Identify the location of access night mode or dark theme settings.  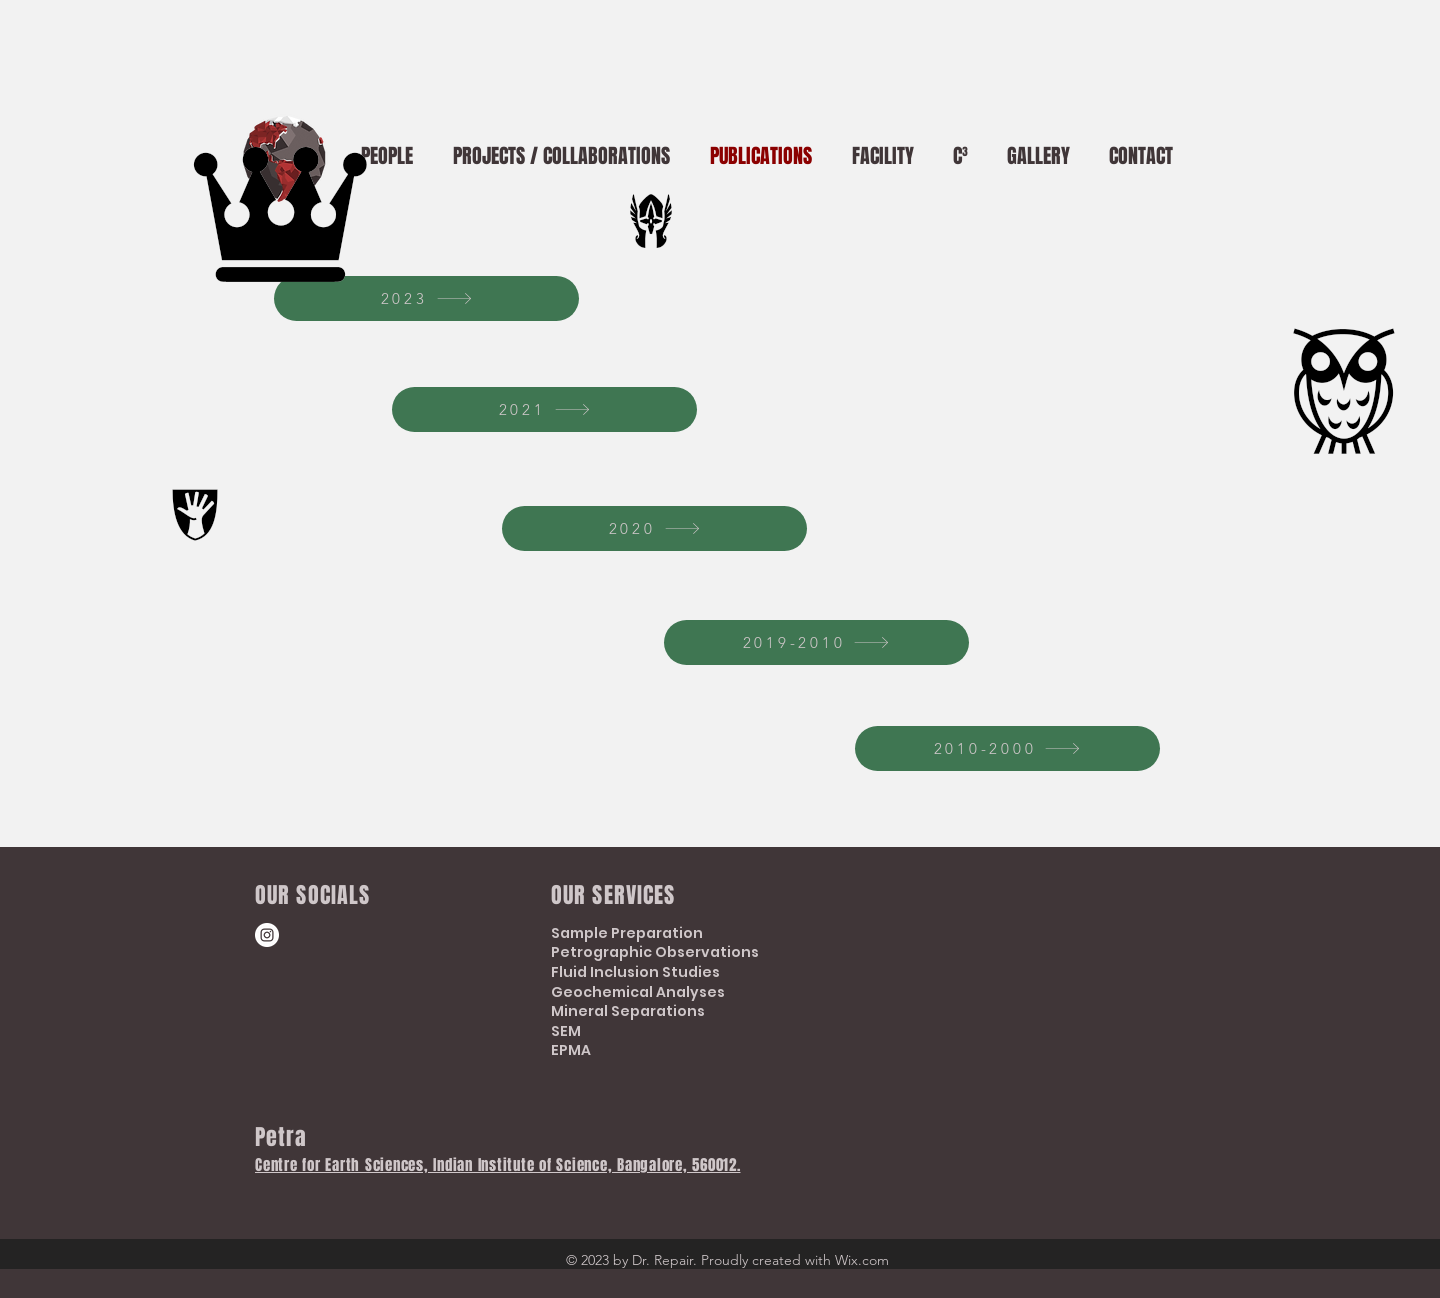
(1343, 391).